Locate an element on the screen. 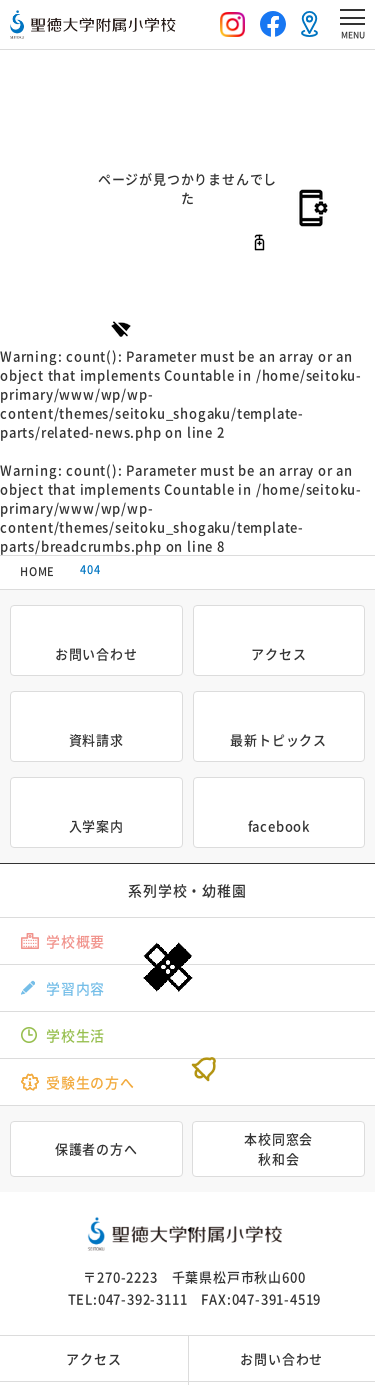 Image resolution: width=375 pixels, height=1385 pixels. indicates wifi is disconnected or unavailable is located at coordinates (121, 330).